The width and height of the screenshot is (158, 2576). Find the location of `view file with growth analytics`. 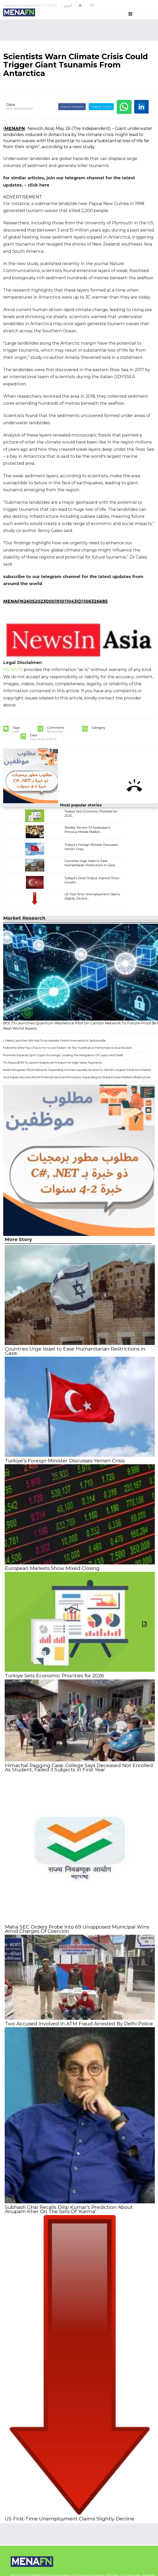

view file with growth analytics is located at coordinates (144, 1624).